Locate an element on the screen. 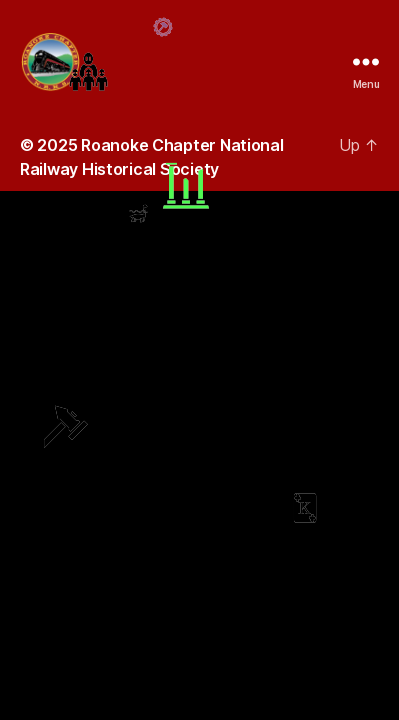 This screenshot has height=720, width=399. access historical or classical content is located at coordinates (186, 185).